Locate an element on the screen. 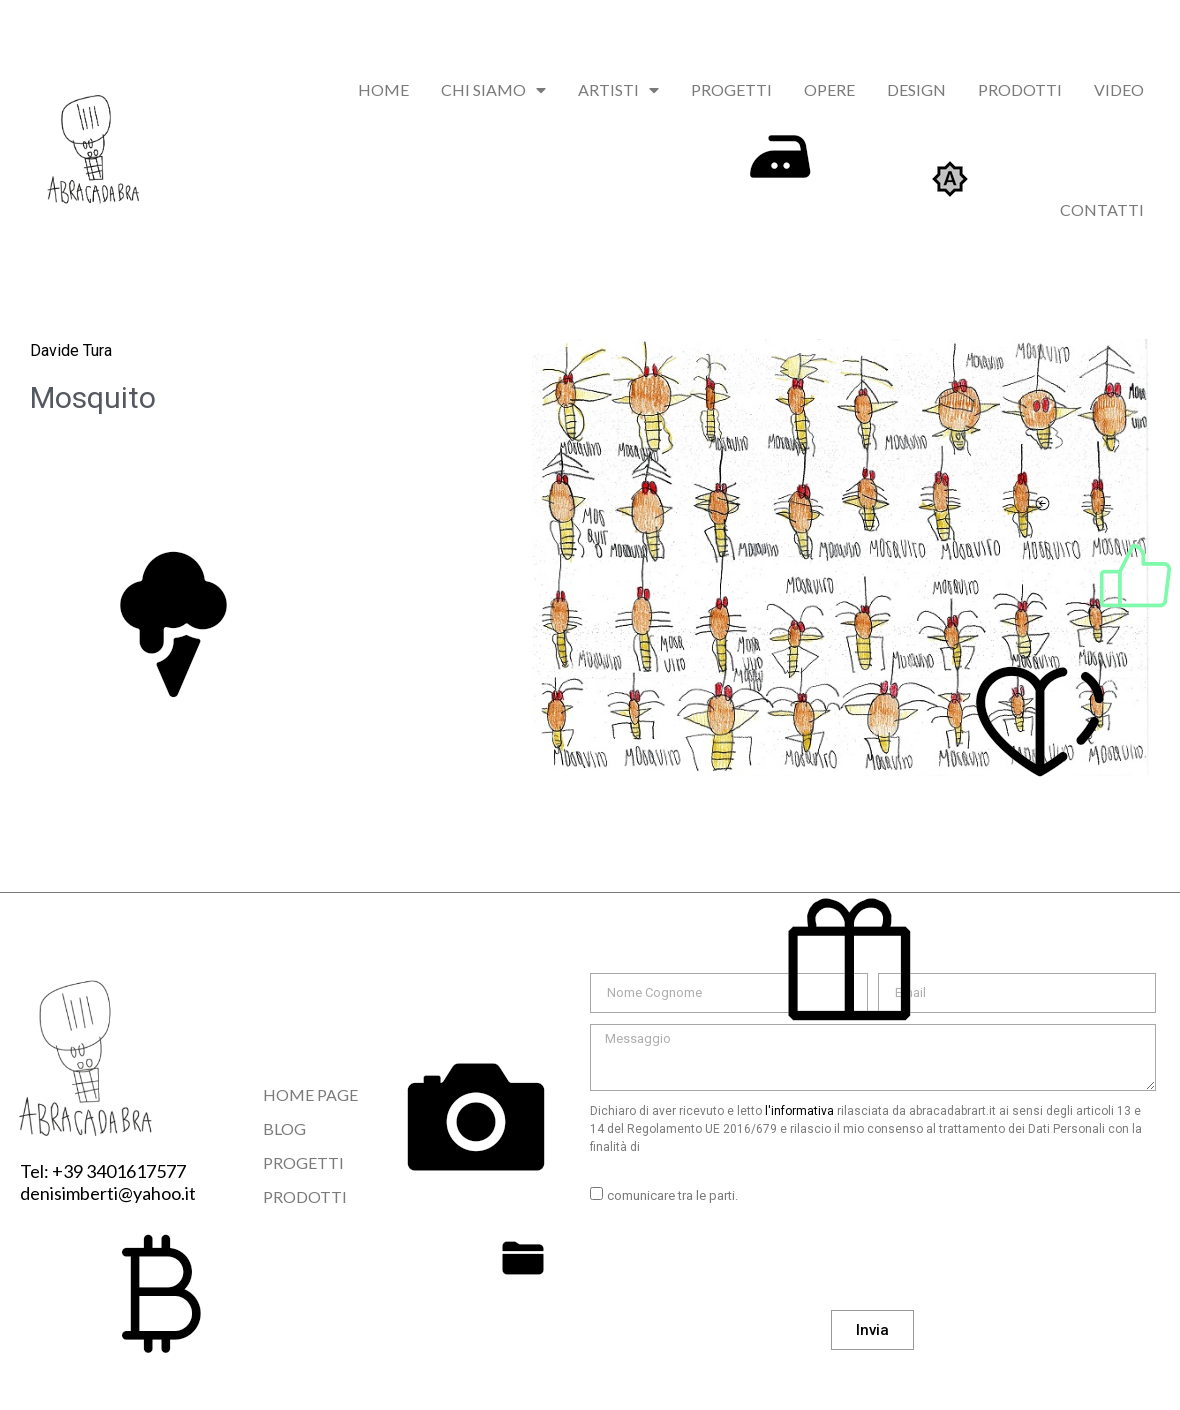 Image resolution: width=1180 pixels, height=1410 pixels. go back to the previous screen is located at coordinates (1042, 503).